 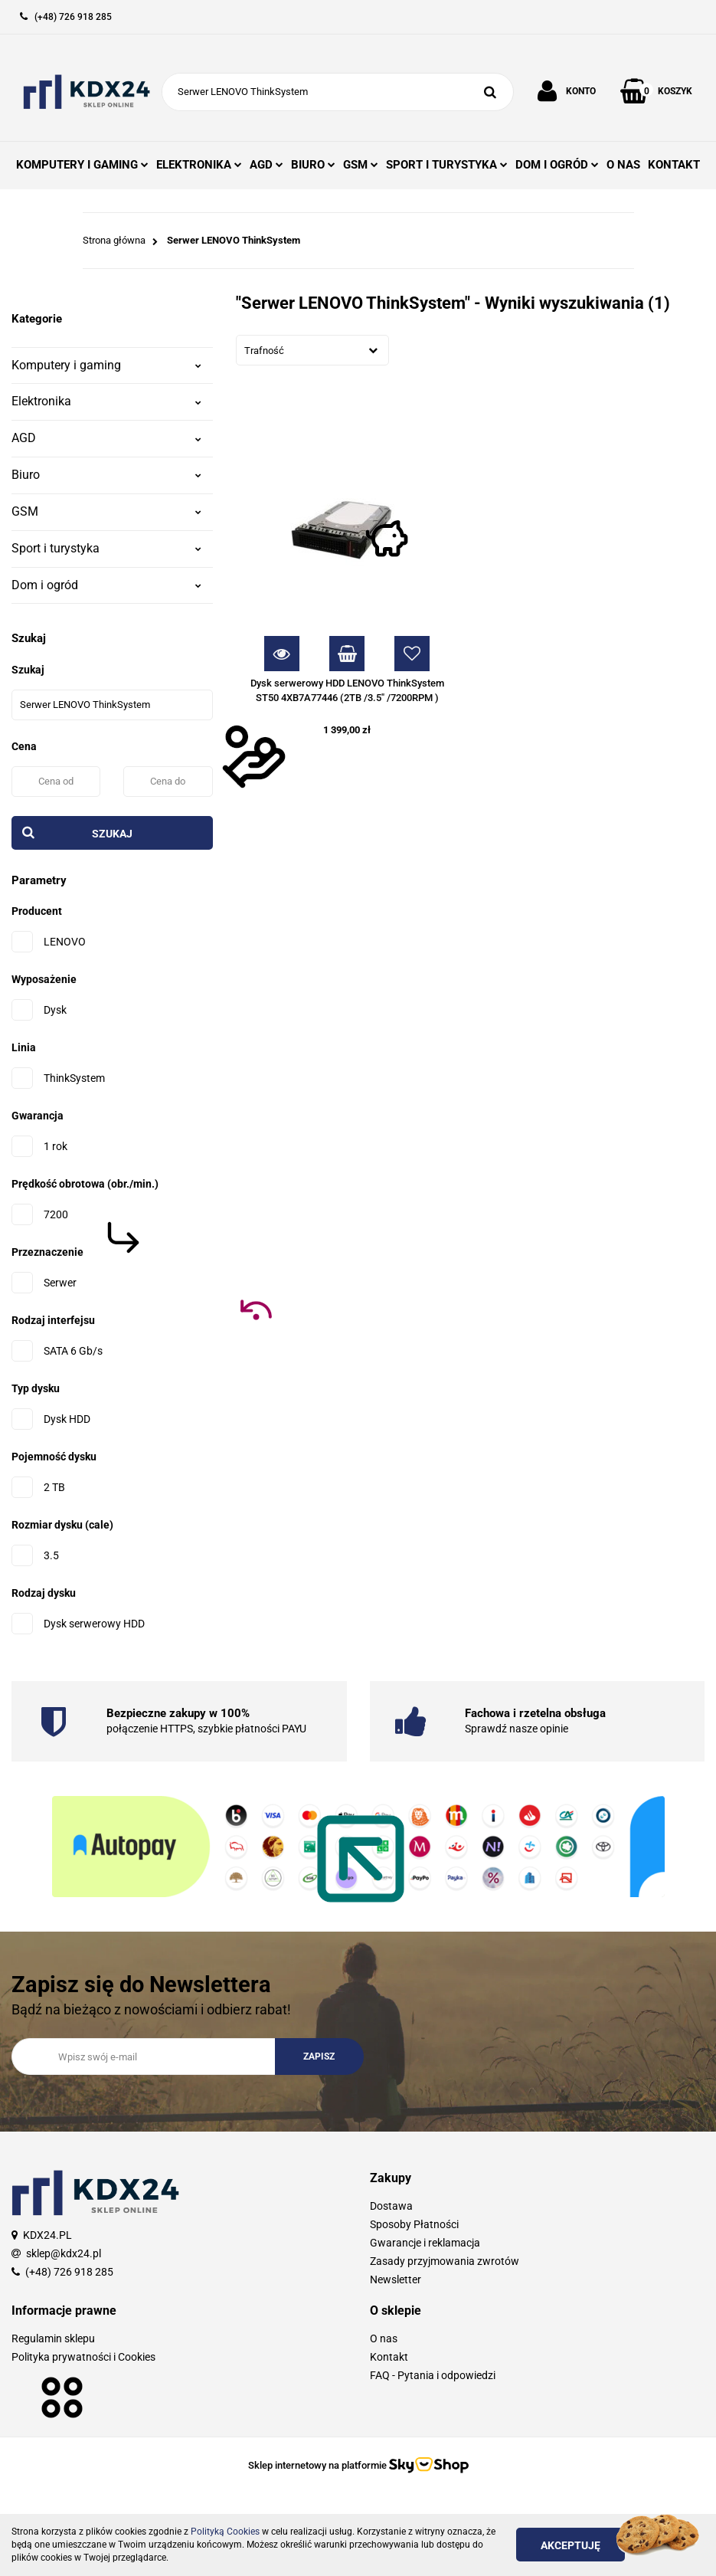 What do you see at coordinates (123, 1237) in the screenshot?
I see `reply to a message or thread` at bounding box center [123, 1237].